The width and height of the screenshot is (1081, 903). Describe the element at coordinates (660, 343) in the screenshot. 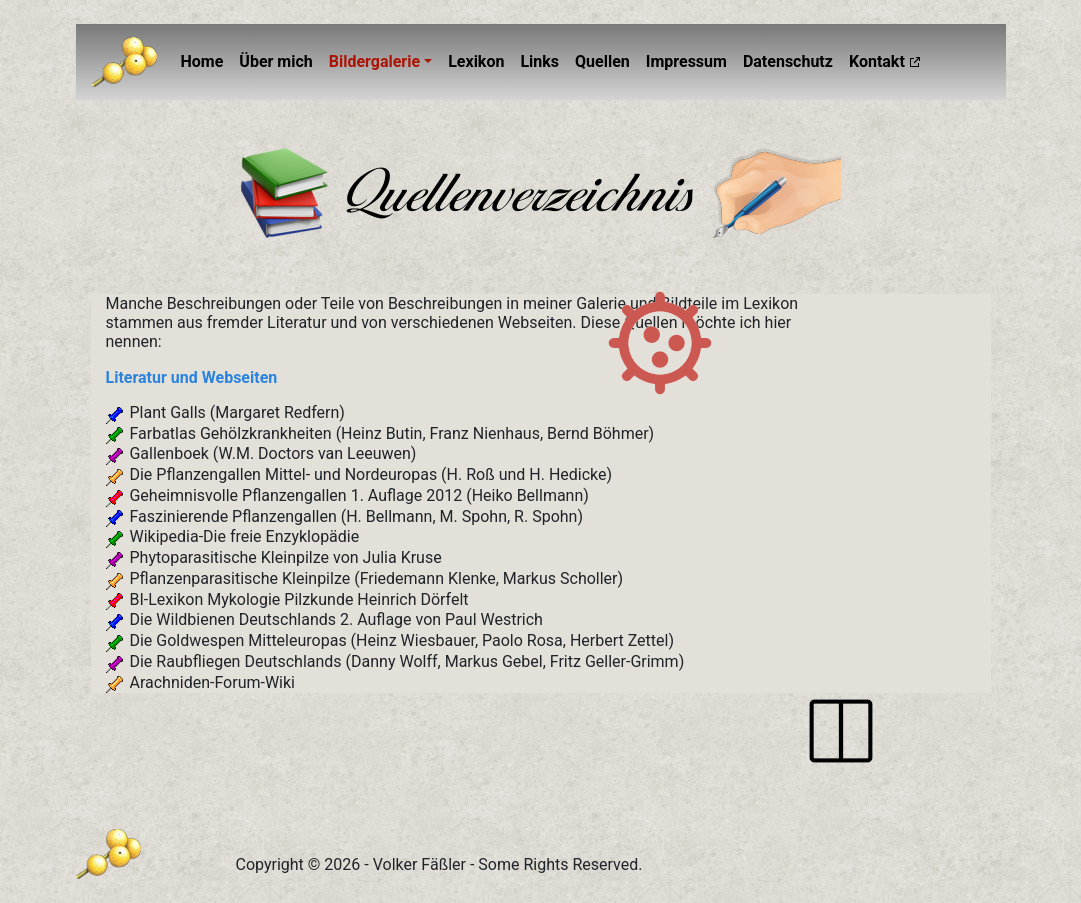

I see `indicates virus or malware detected` at that location.